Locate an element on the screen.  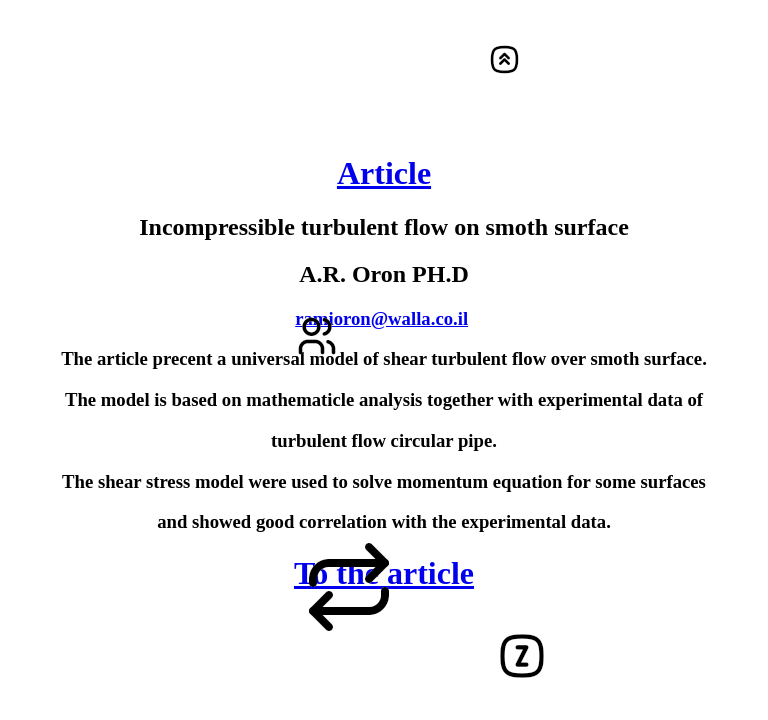
view all users or team members is located at coordinates (317, 336).